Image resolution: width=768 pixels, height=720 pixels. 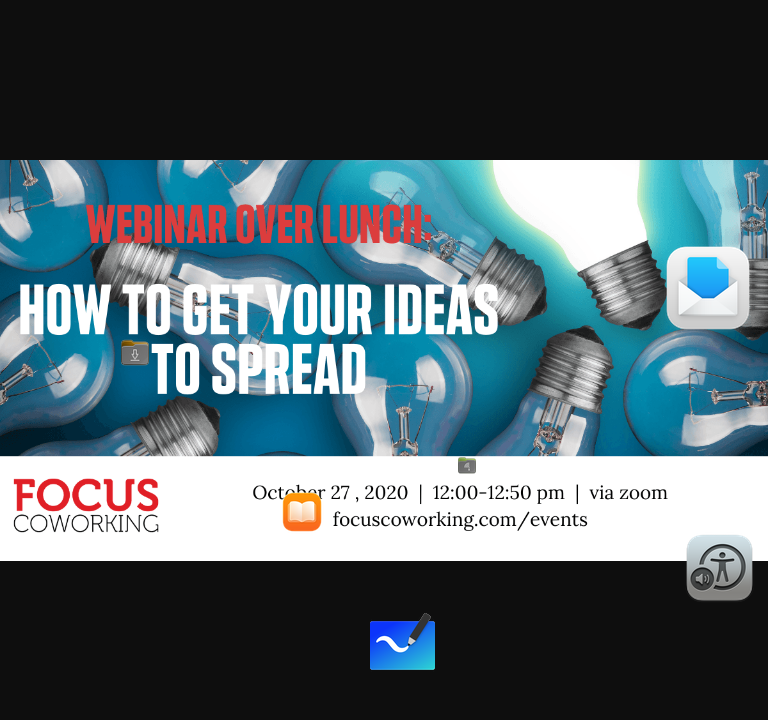 I want to click on open VoiceOver accessibility utility, so click(x=719, y=567).